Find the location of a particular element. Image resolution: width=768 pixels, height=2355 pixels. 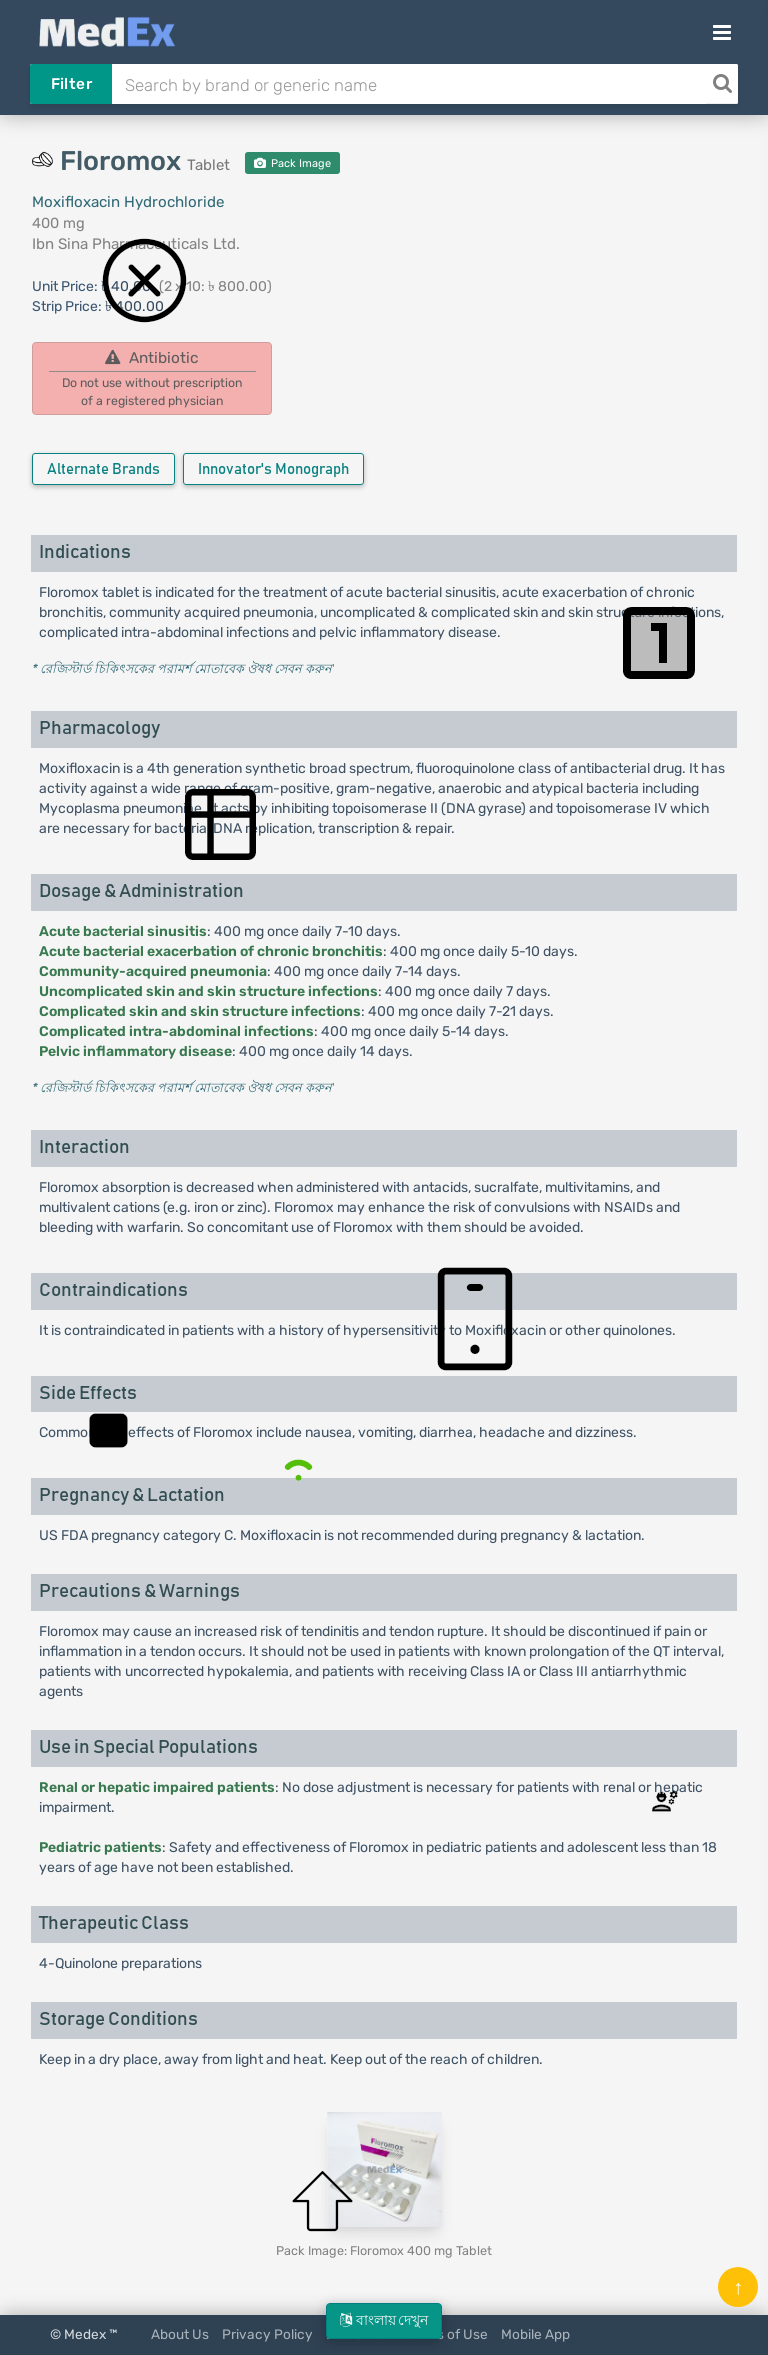

view data in table format is located at coordinates (220, 824).